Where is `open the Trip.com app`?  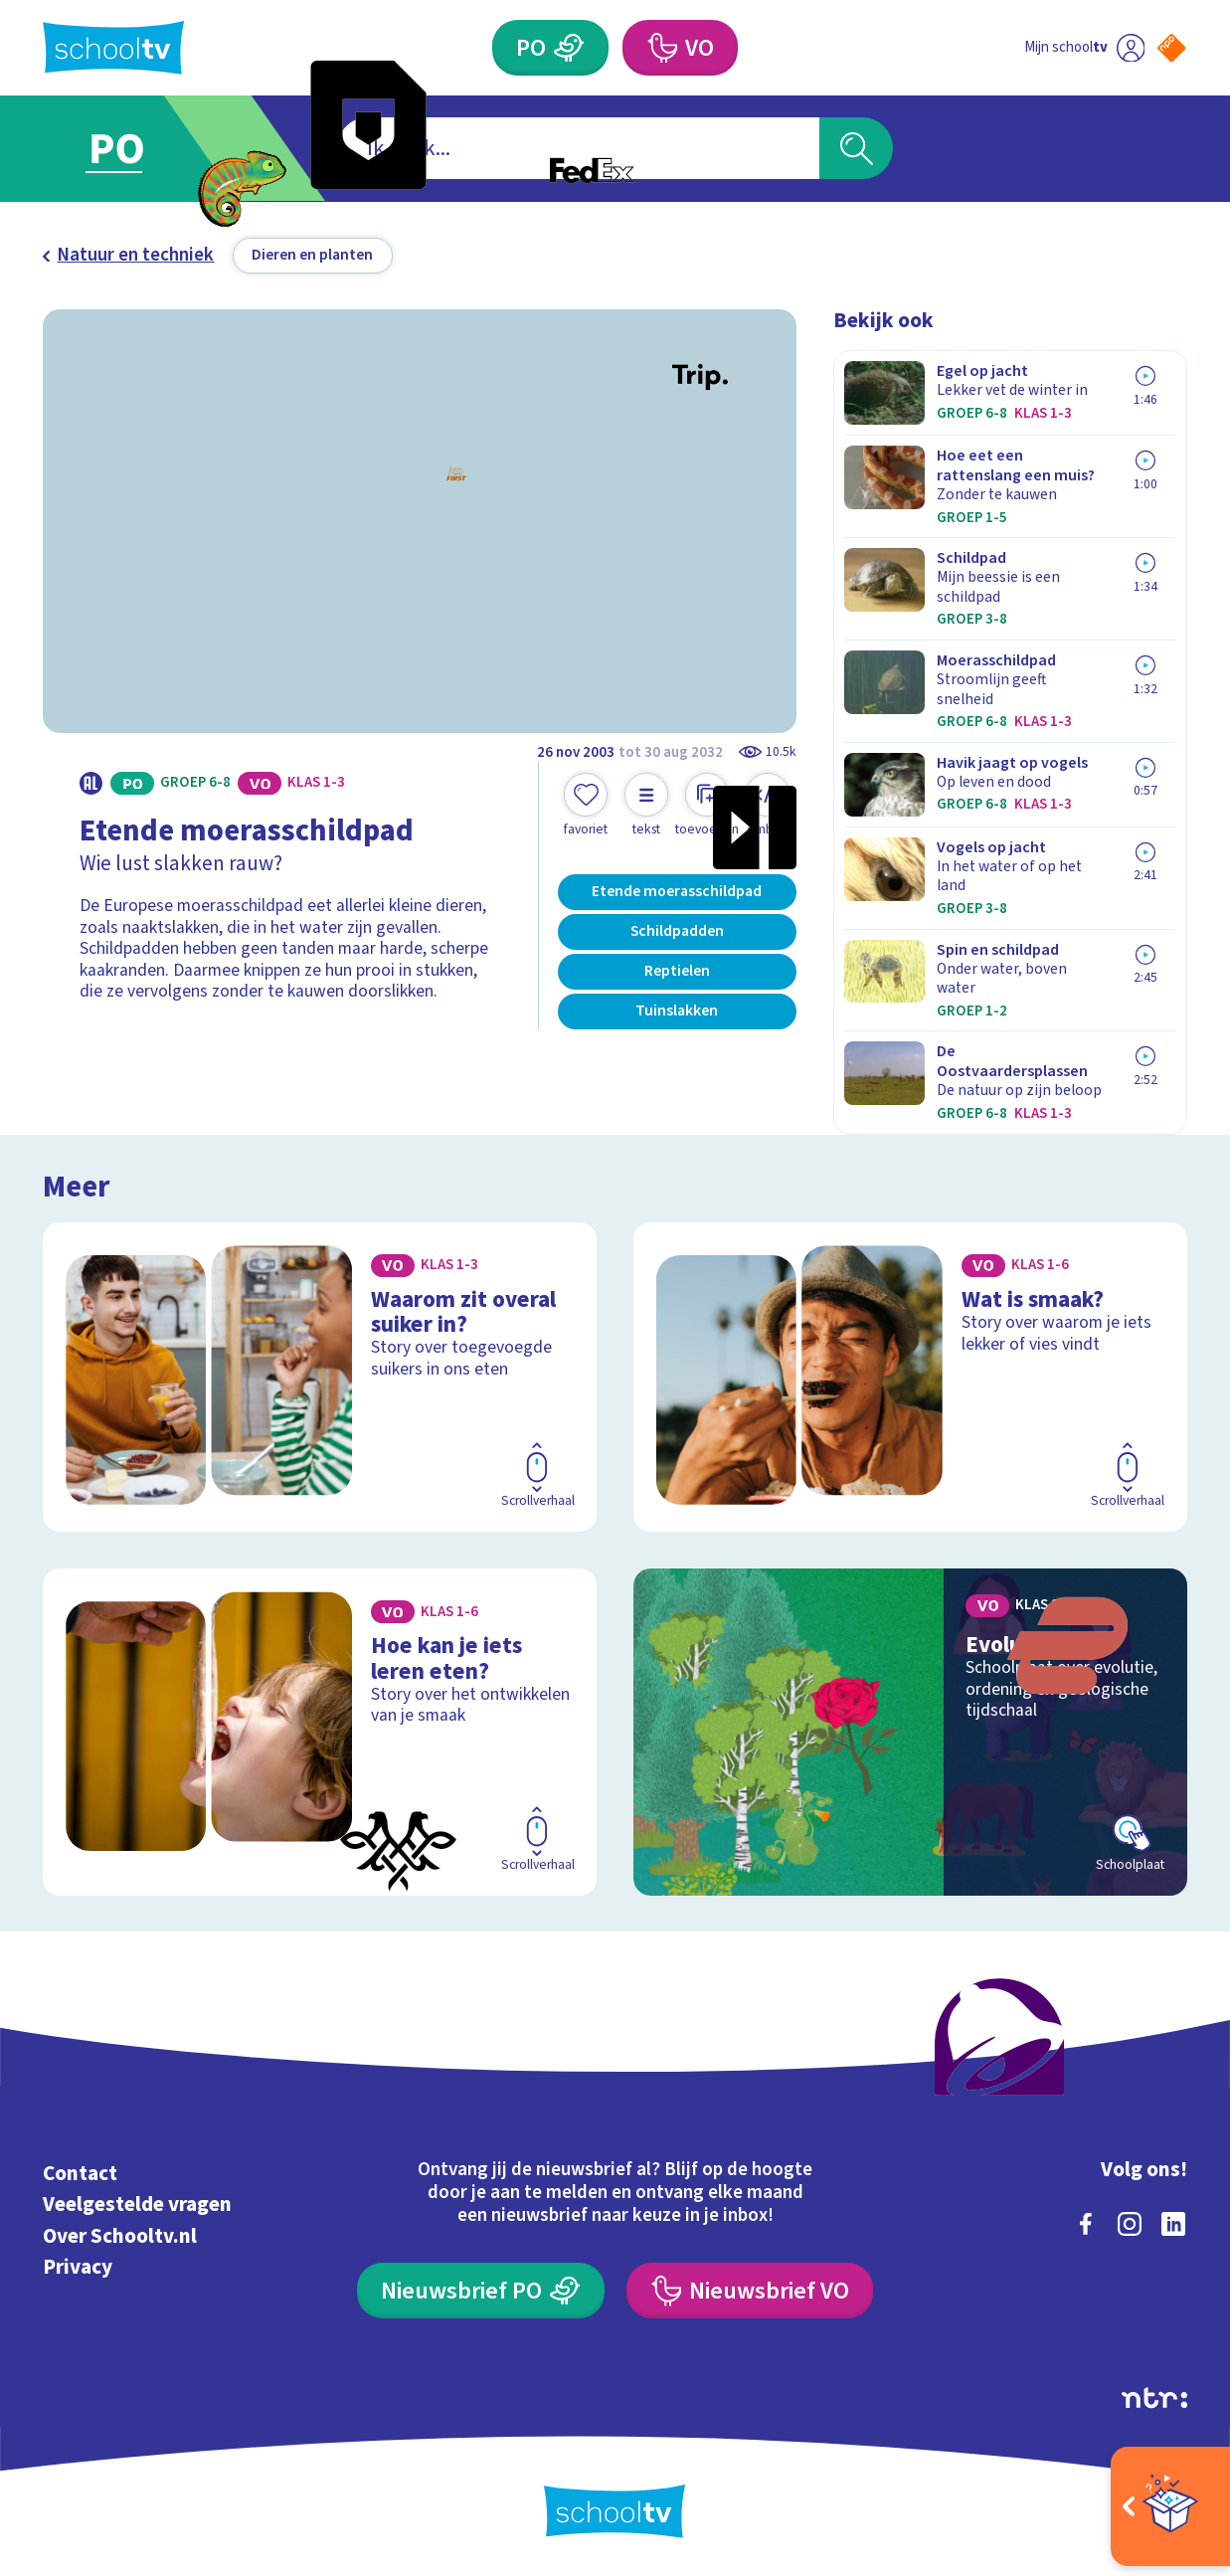
open the Trip.com app is located at coordinates (700, 377).